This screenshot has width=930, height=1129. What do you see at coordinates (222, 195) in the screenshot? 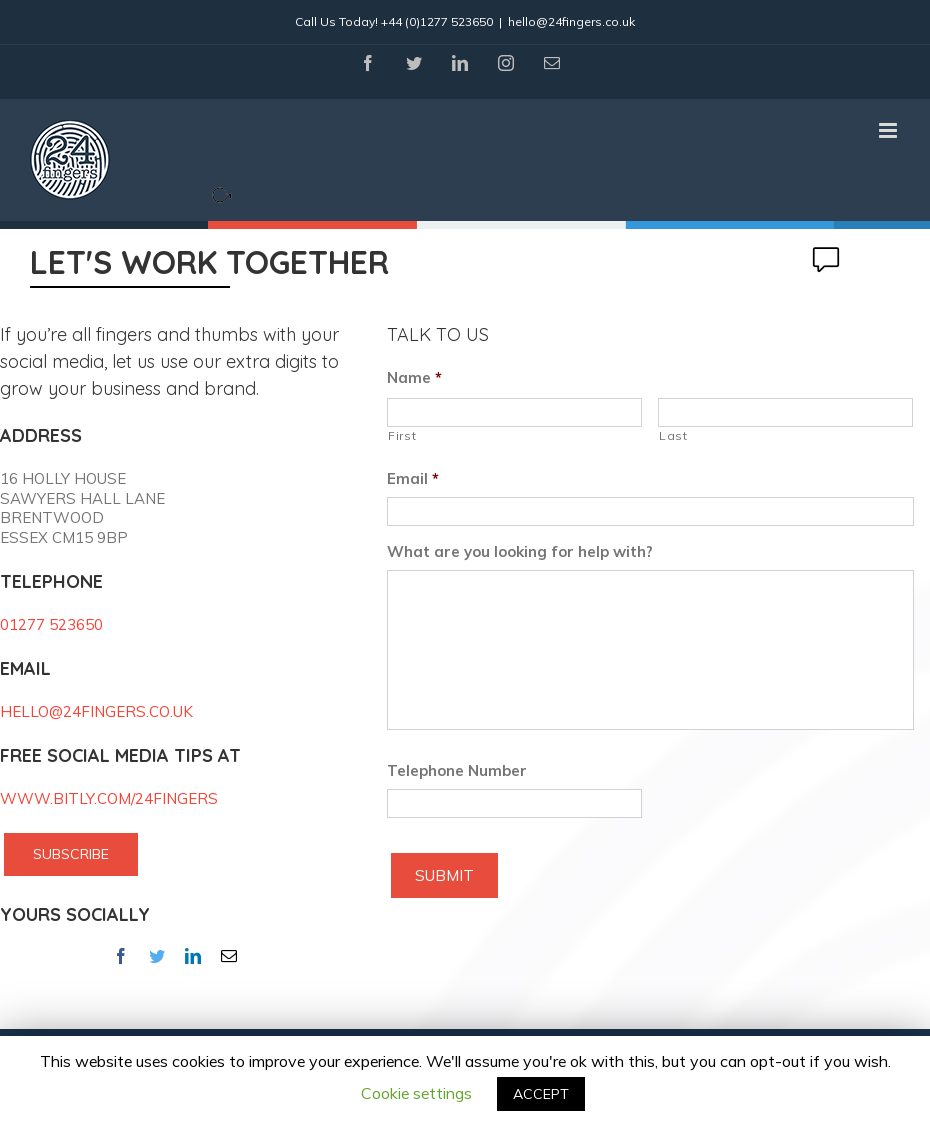
I see `refresh or reload content` at bounding box center [222, 195].